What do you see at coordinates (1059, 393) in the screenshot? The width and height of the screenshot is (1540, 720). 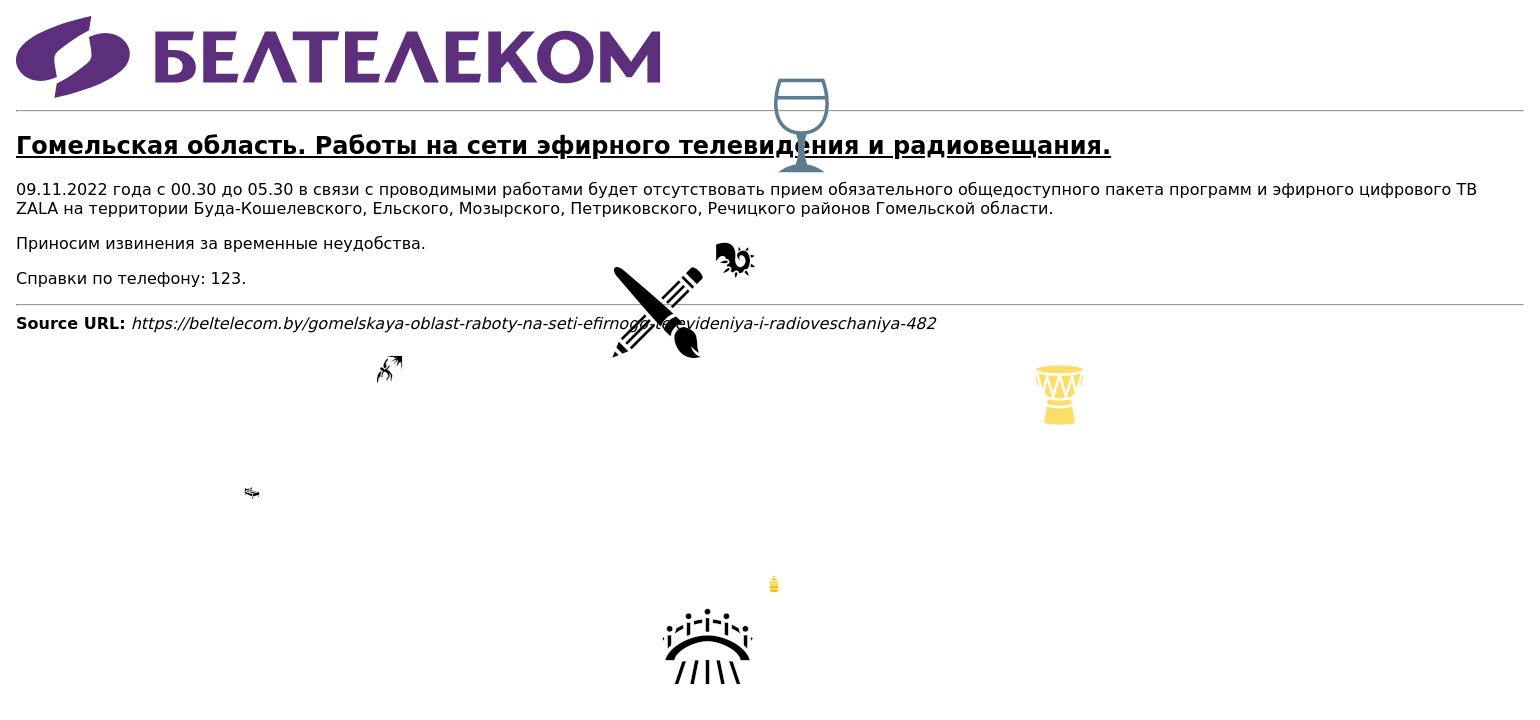 I see `select djembe or african drum instrument` at bounding box center [1059, 393].